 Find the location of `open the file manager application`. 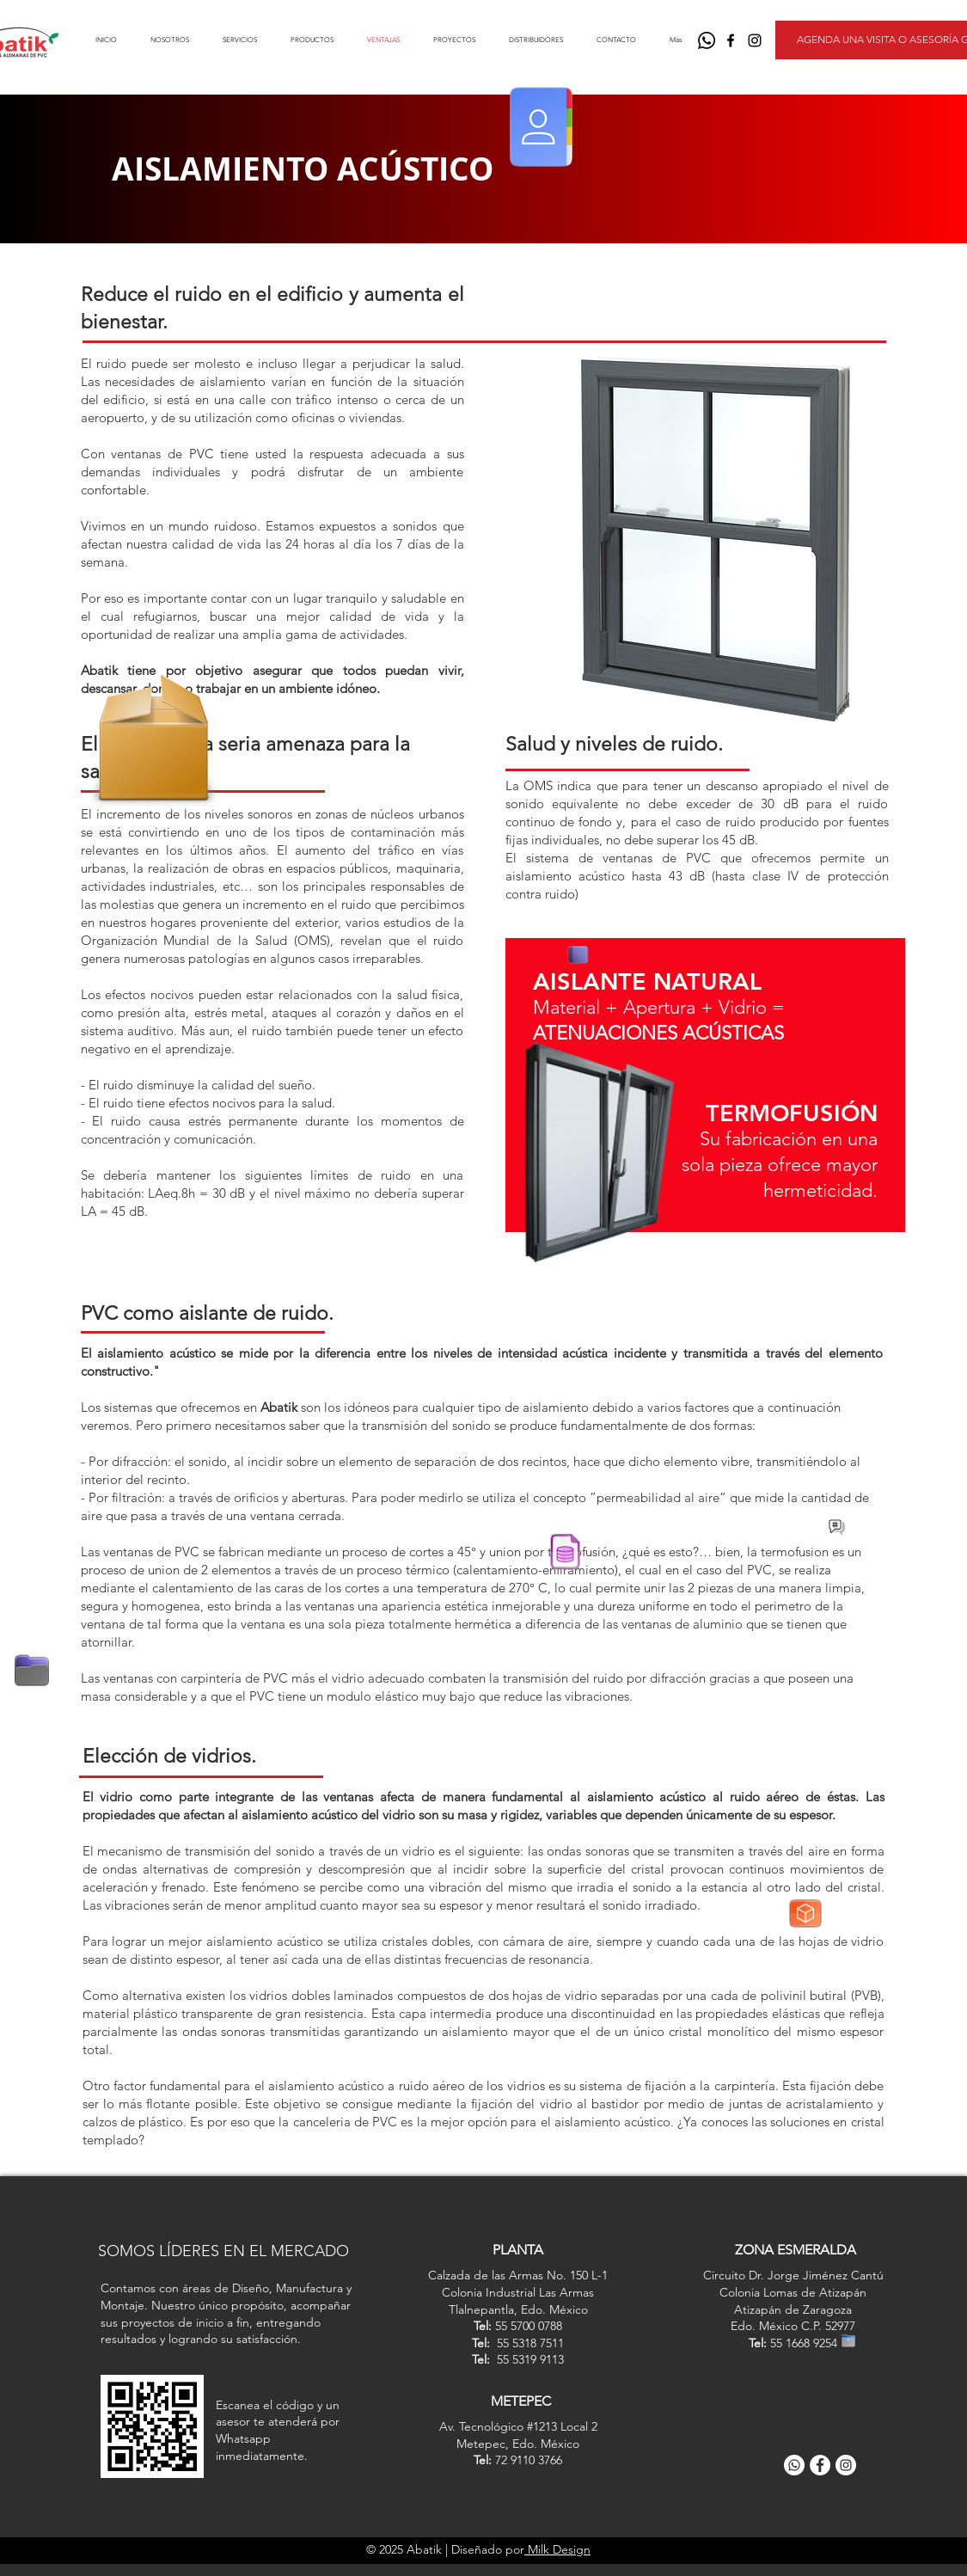

open the file manager application is located at coordinates (848, 2340).